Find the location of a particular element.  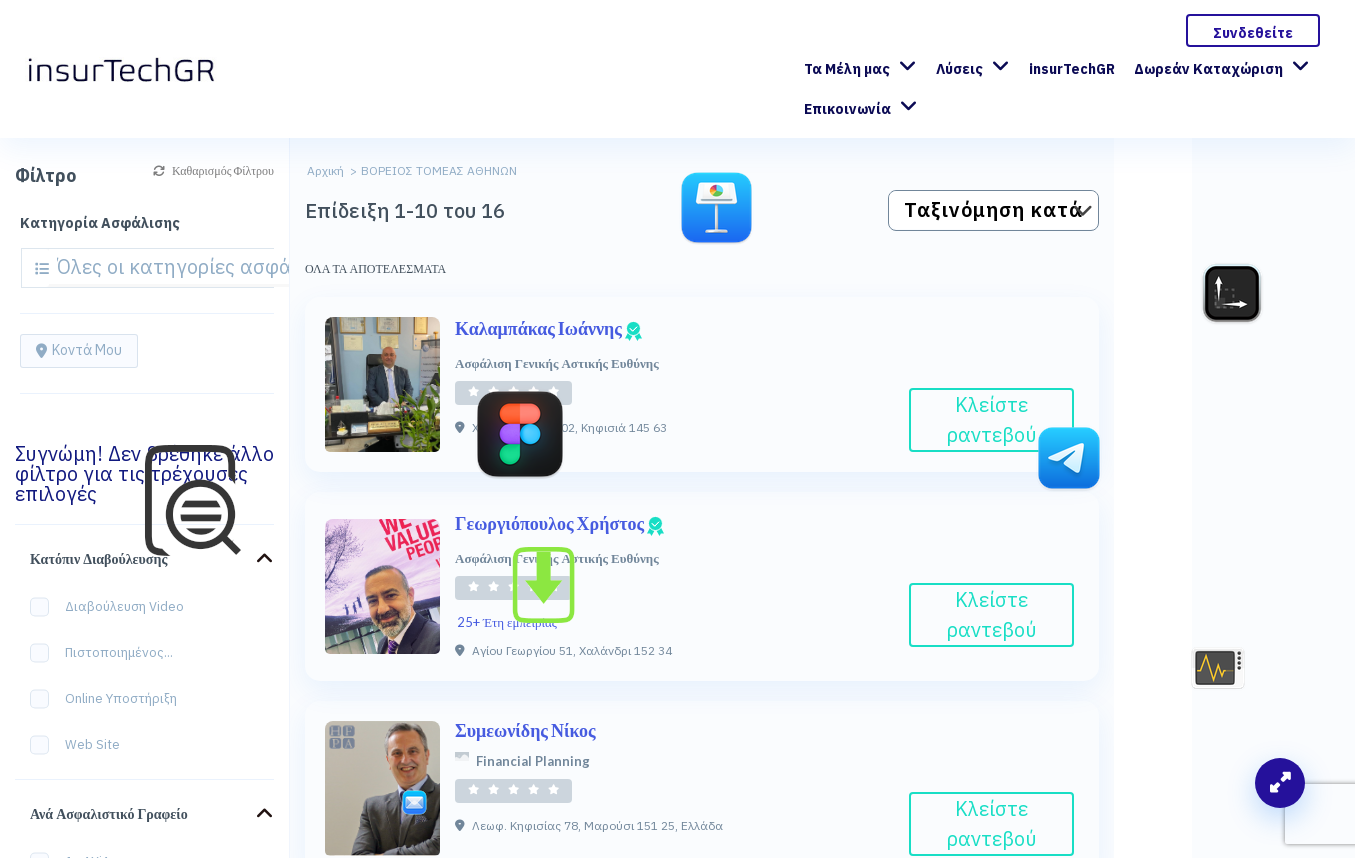

open document viewer app is located at coordinates (193, 500).